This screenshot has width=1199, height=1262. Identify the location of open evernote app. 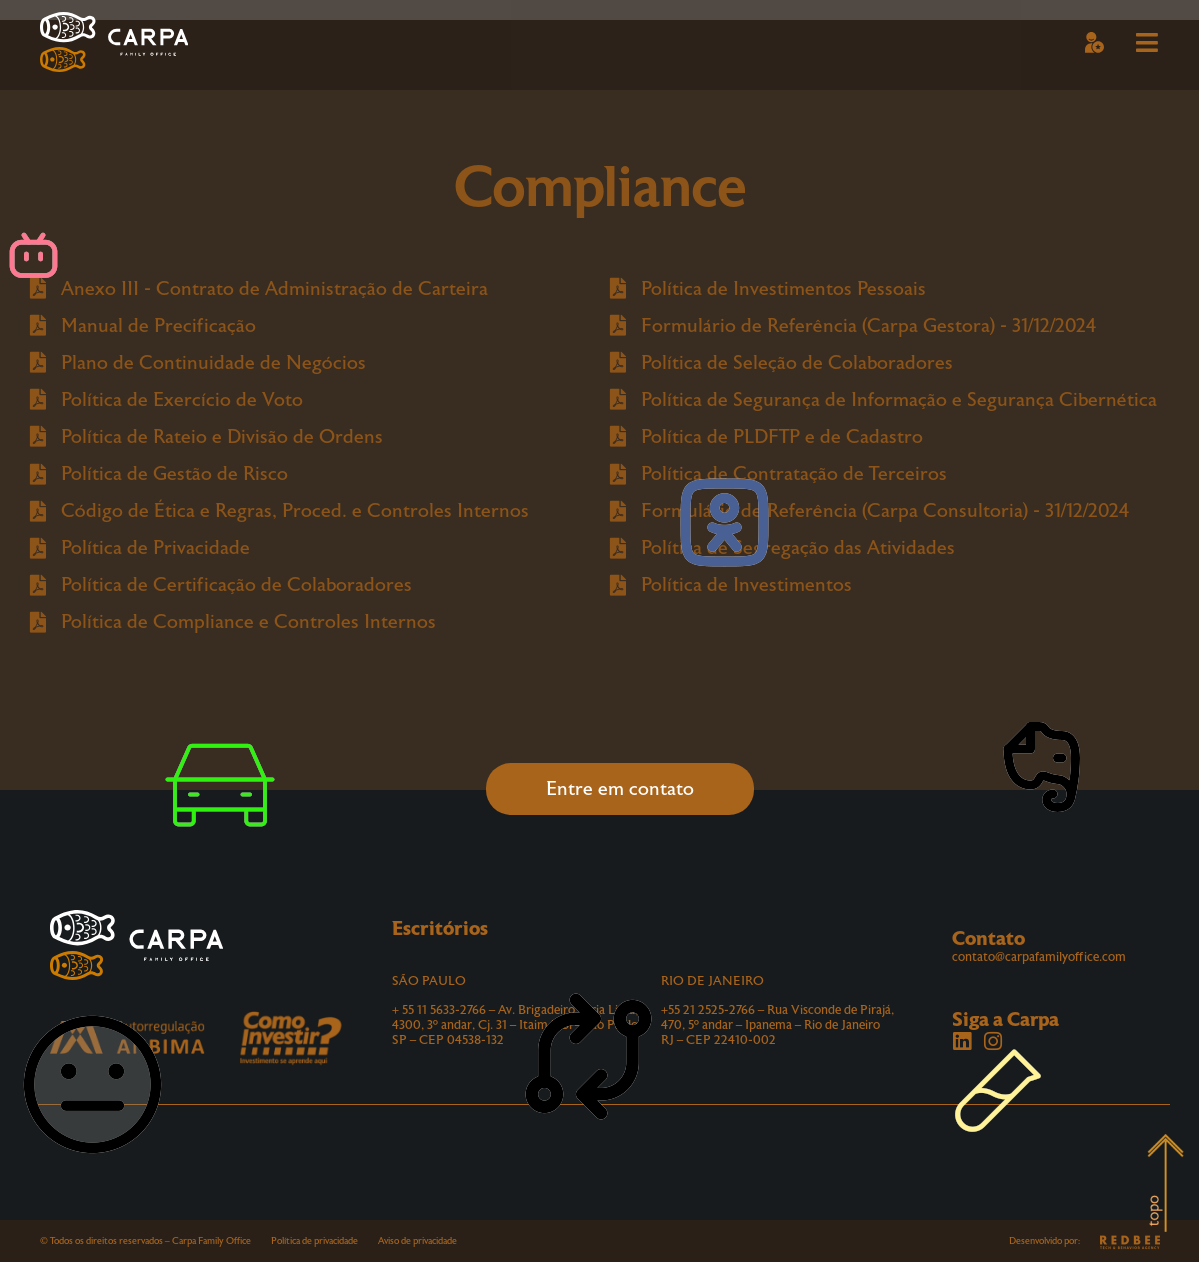
(1044, 767).